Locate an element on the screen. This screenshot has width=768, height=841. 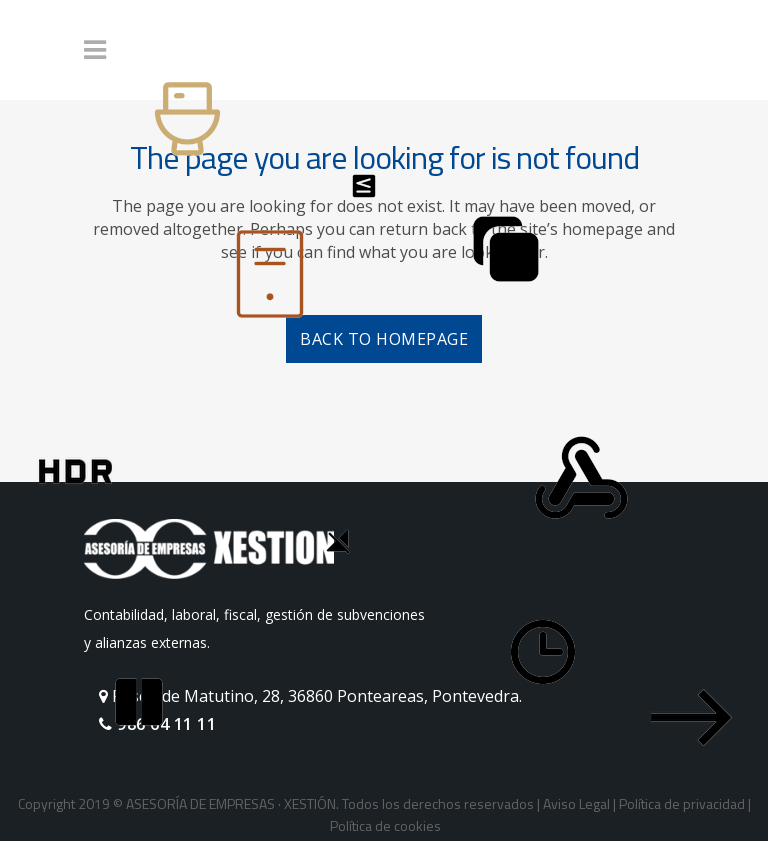
copy to clipboard is located at coordinates (506, 249).